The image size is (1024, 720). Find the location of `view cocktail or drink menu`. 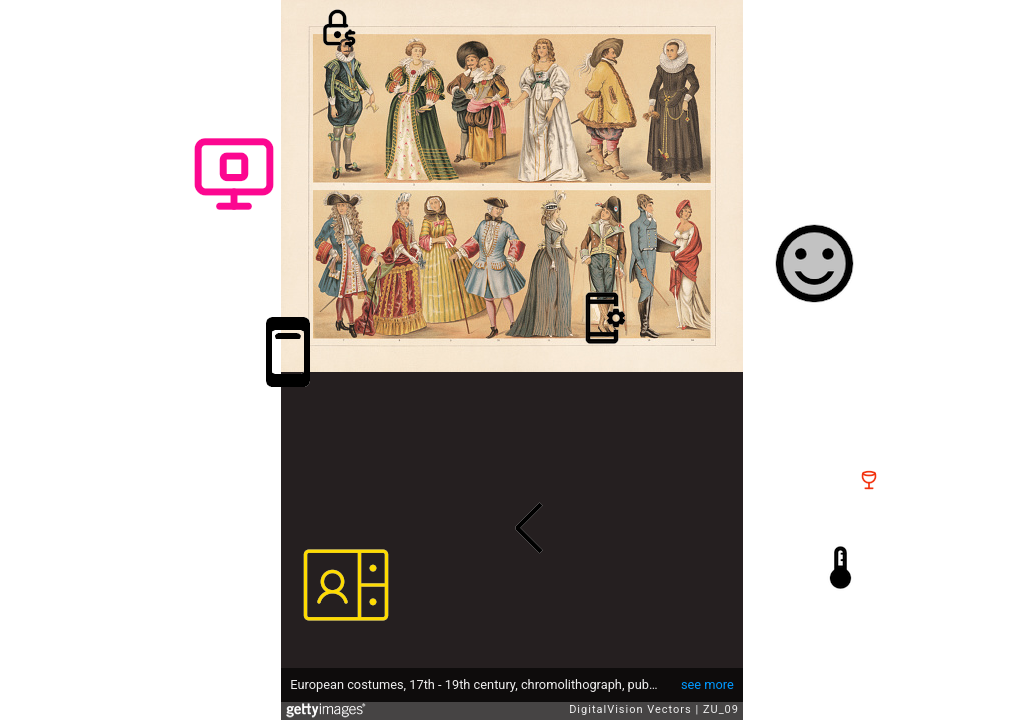

view cocktail or drink menu is located at coordinates (869, 480).